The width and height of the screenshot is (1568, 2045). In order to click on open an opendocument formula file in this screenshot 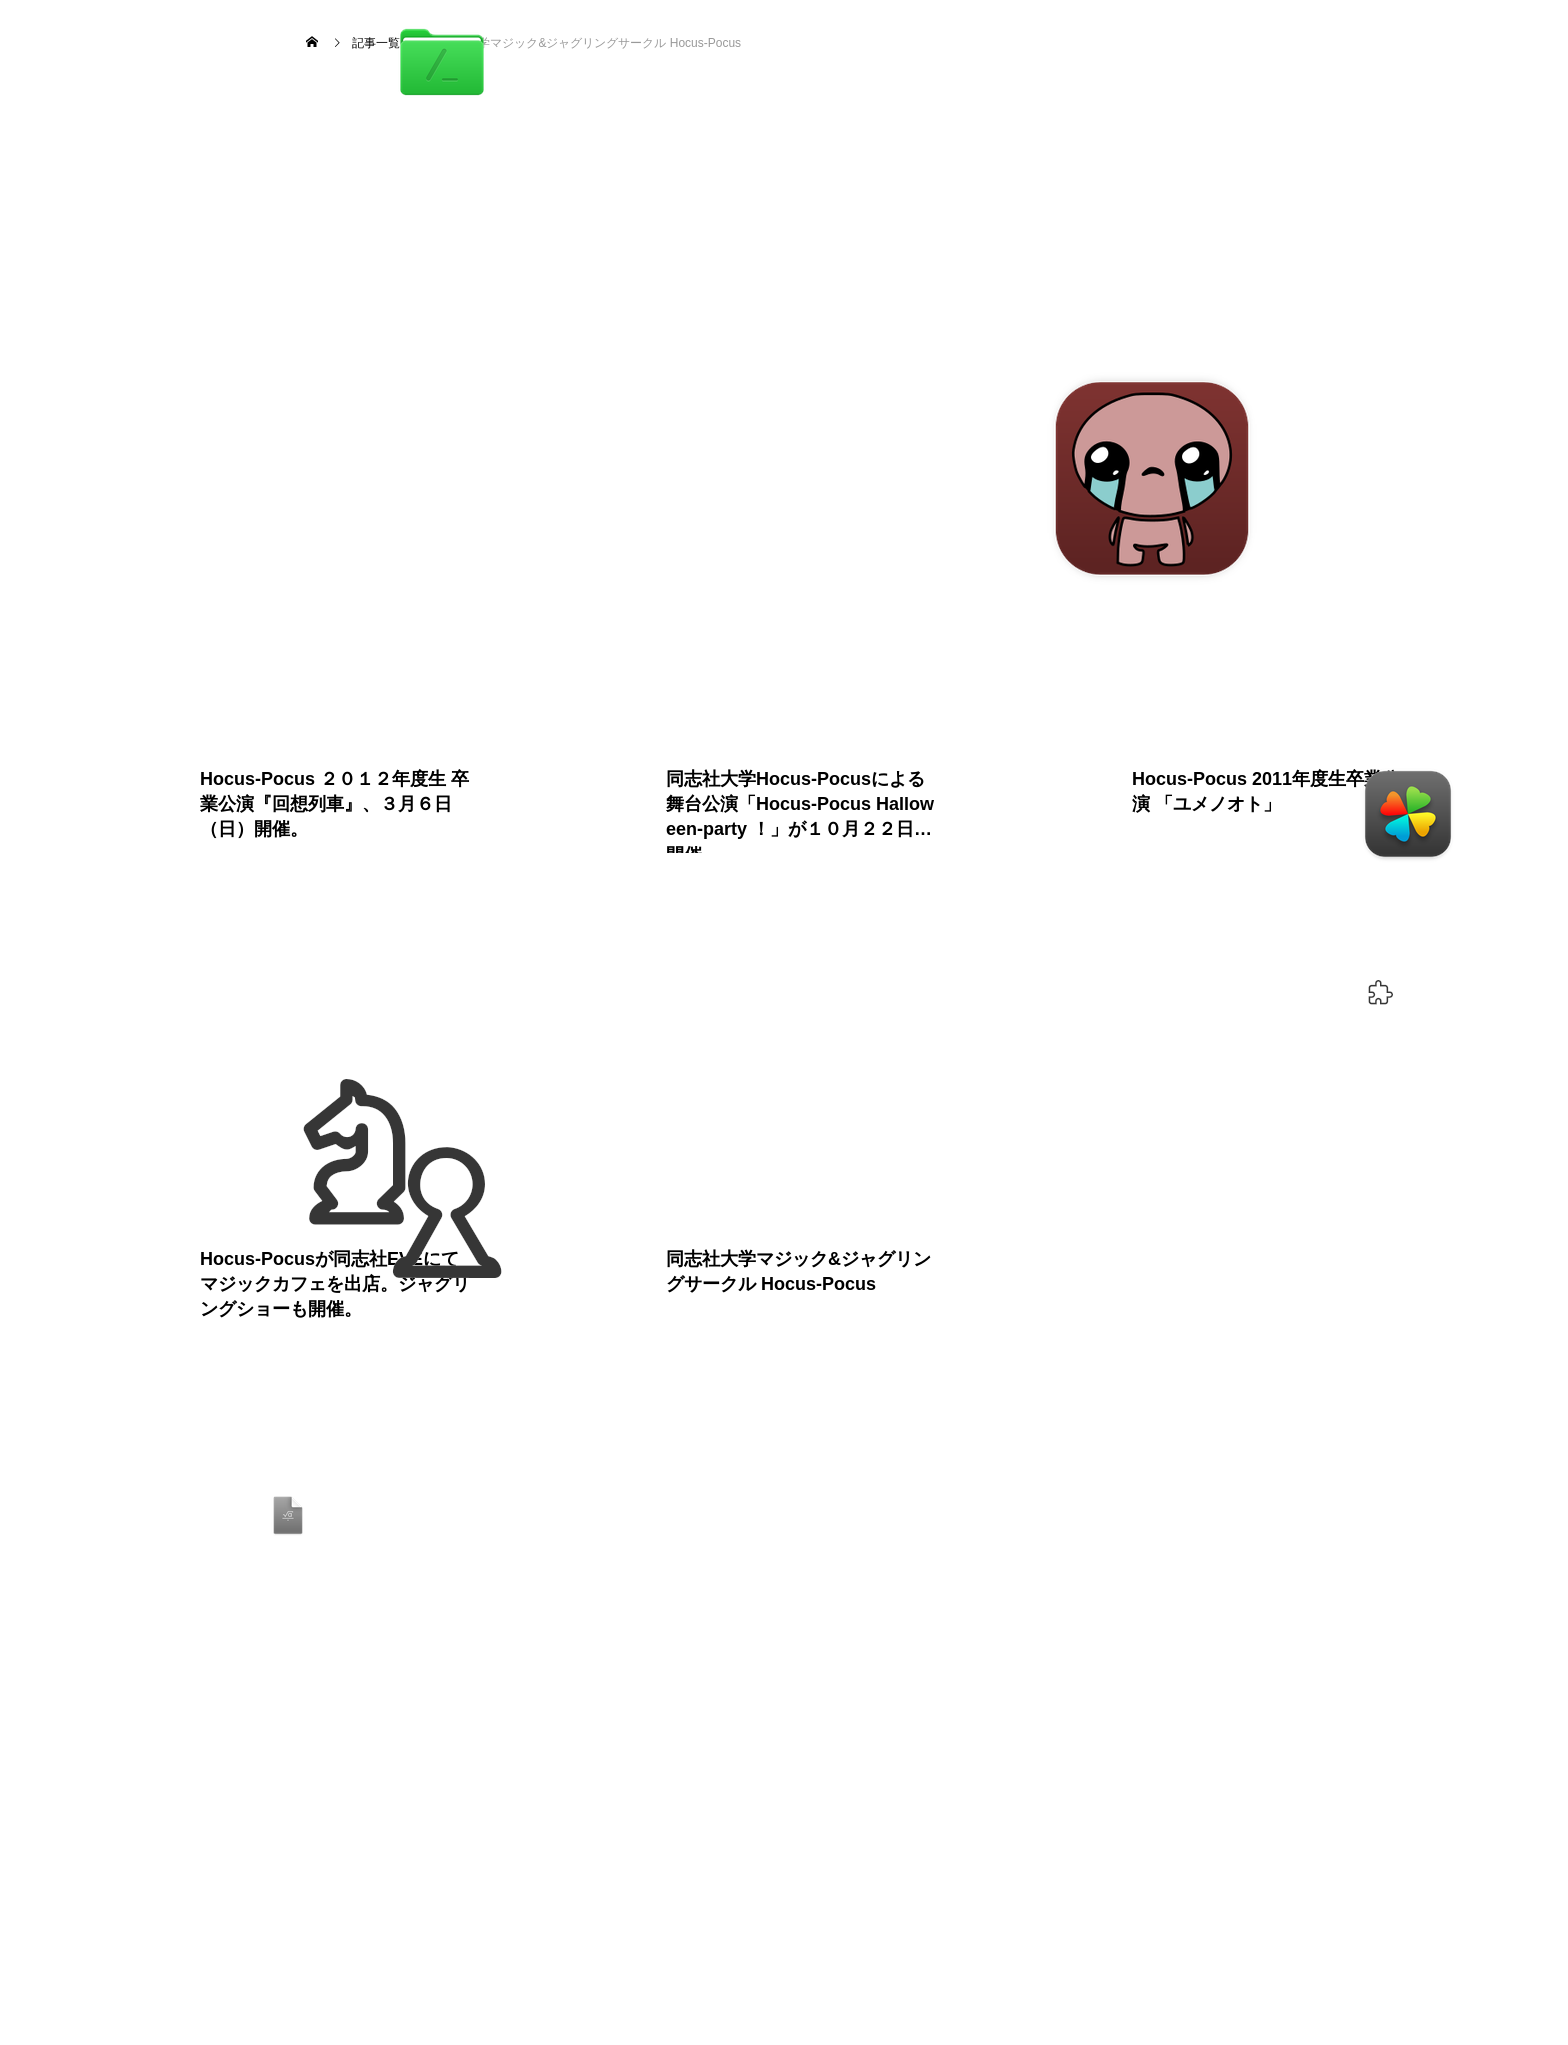, I will do `click(288, 1516)`.